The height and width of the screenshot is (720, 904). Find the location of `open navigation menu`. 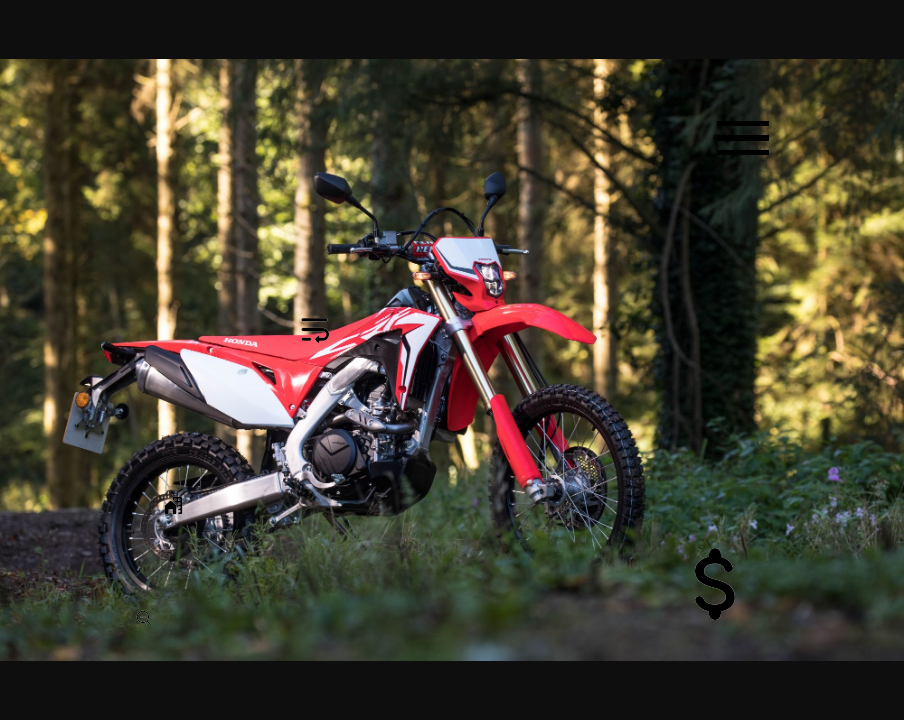

open navigation menu is located at coordinates (743, 138).